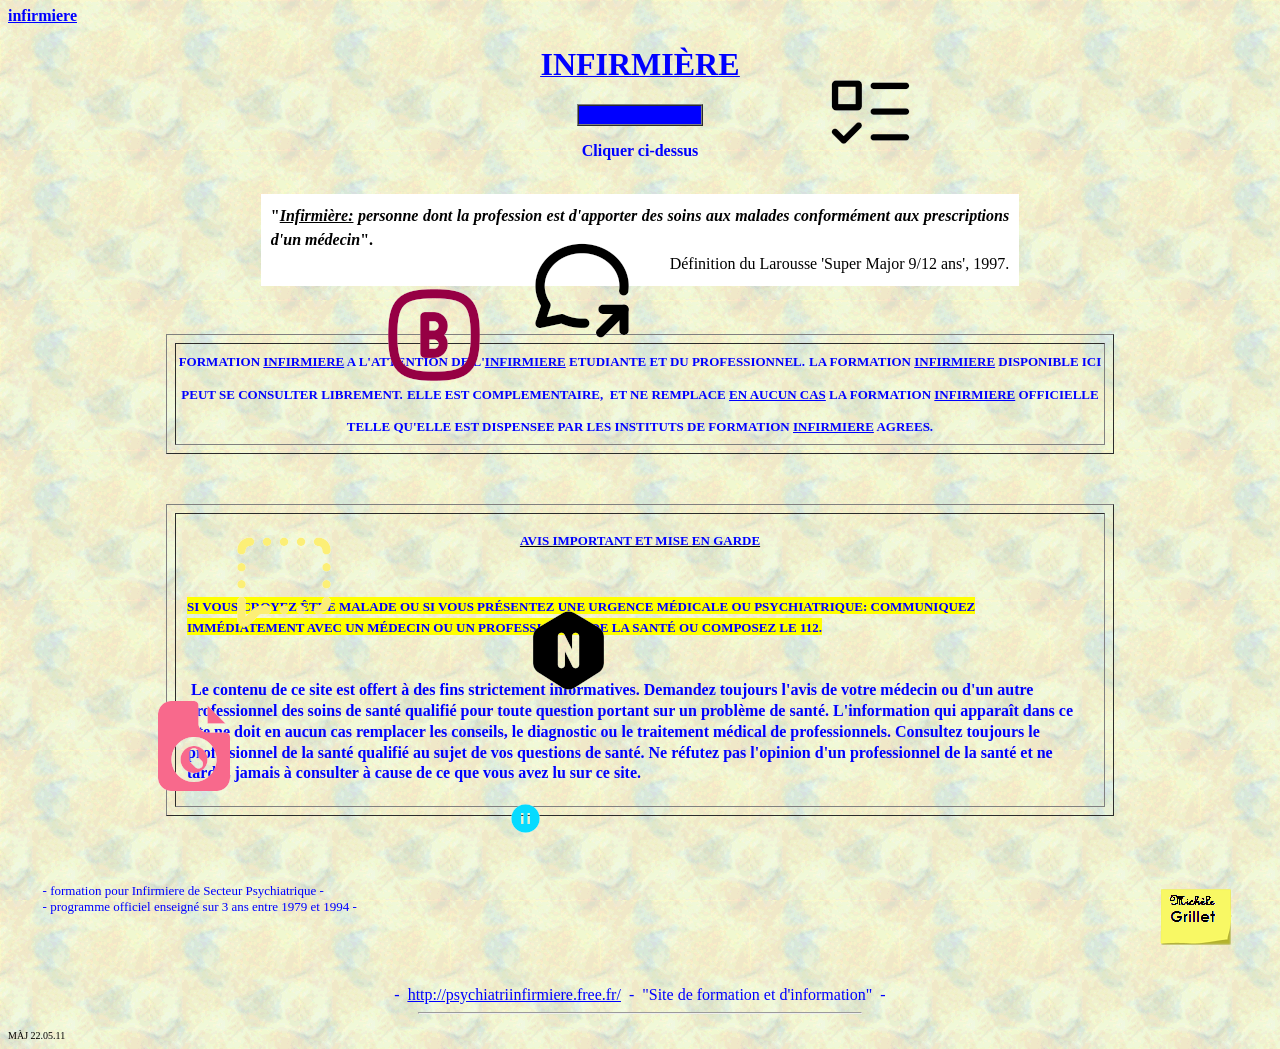  Describe the element at coordinates (582, 286) in the screenshot. I see `share this conversation` at that location.